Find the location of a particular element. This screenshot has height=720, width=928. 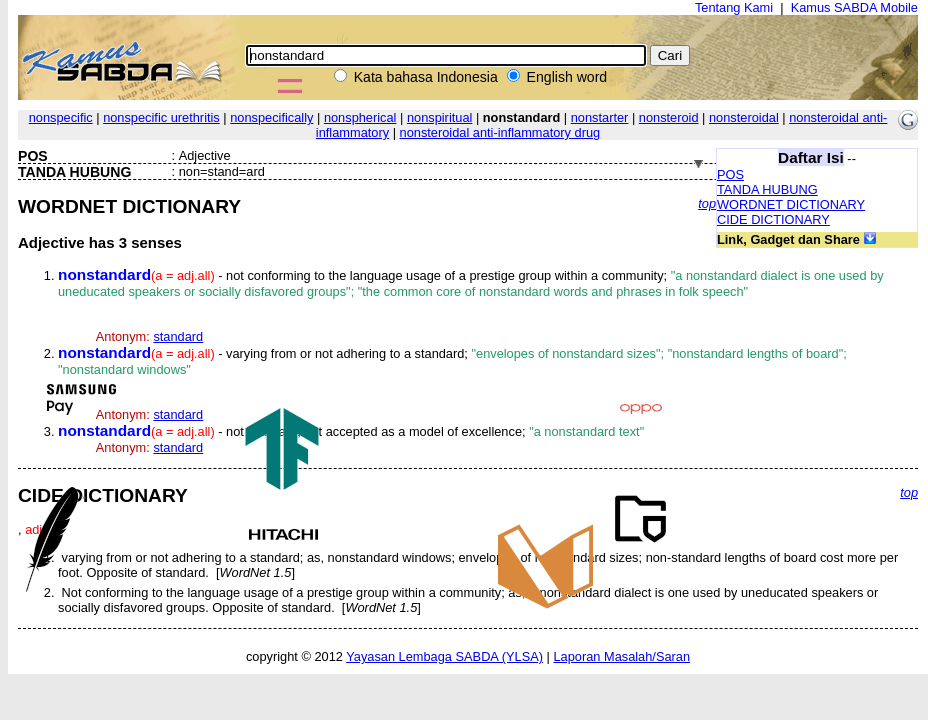

apache software foundation logo is located at coordinates (55, 539).